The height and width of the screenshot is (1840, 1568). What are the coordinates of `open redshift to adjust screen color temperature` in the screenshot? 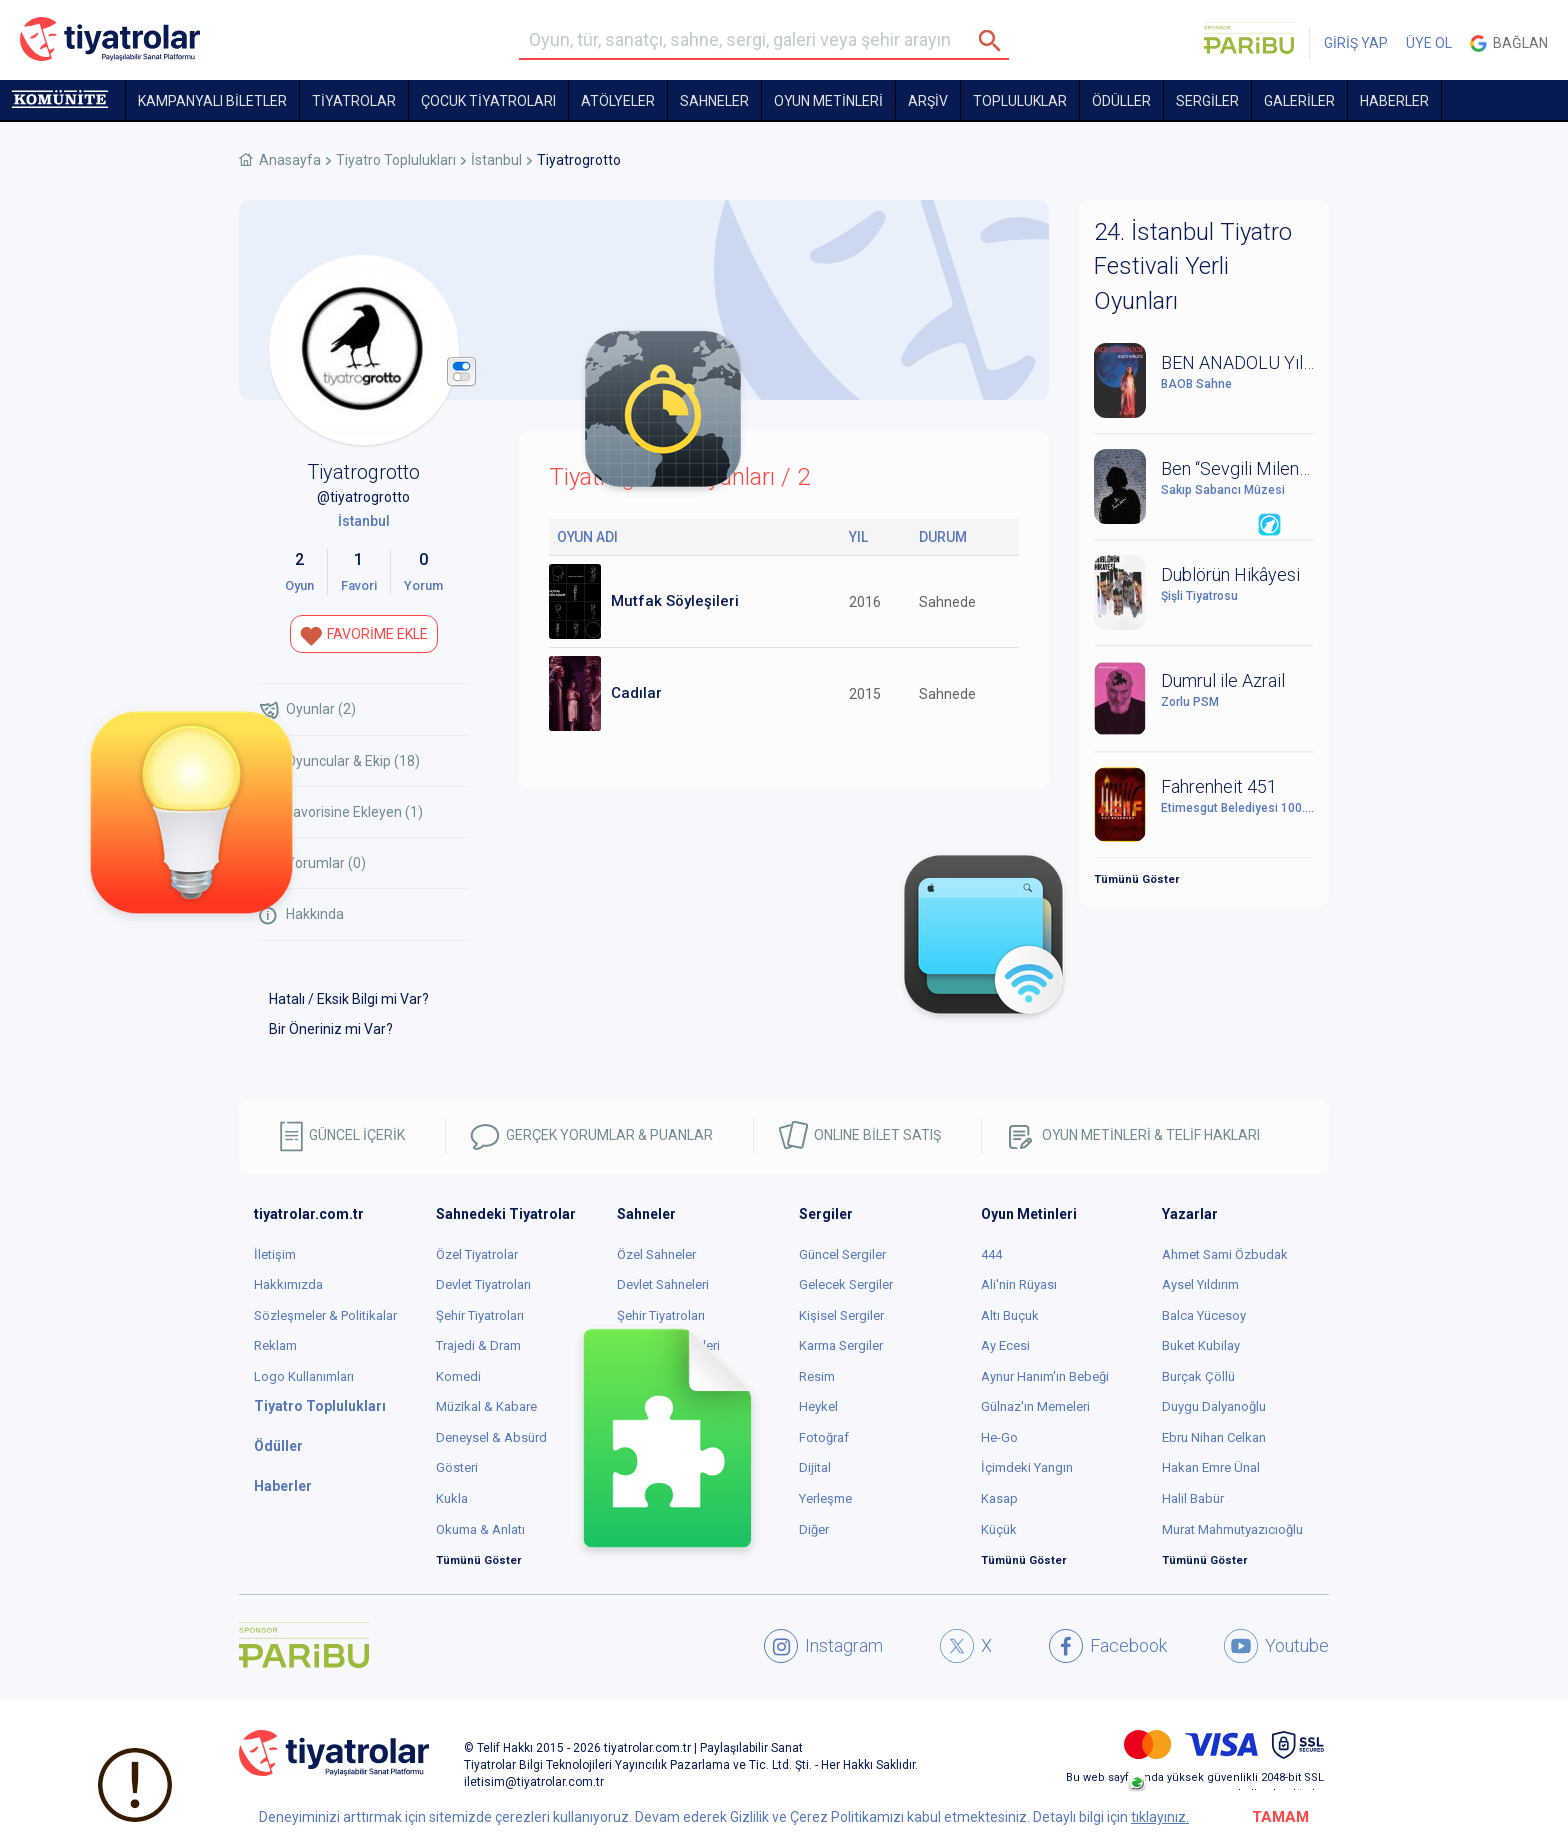 It's located at (191, 812).